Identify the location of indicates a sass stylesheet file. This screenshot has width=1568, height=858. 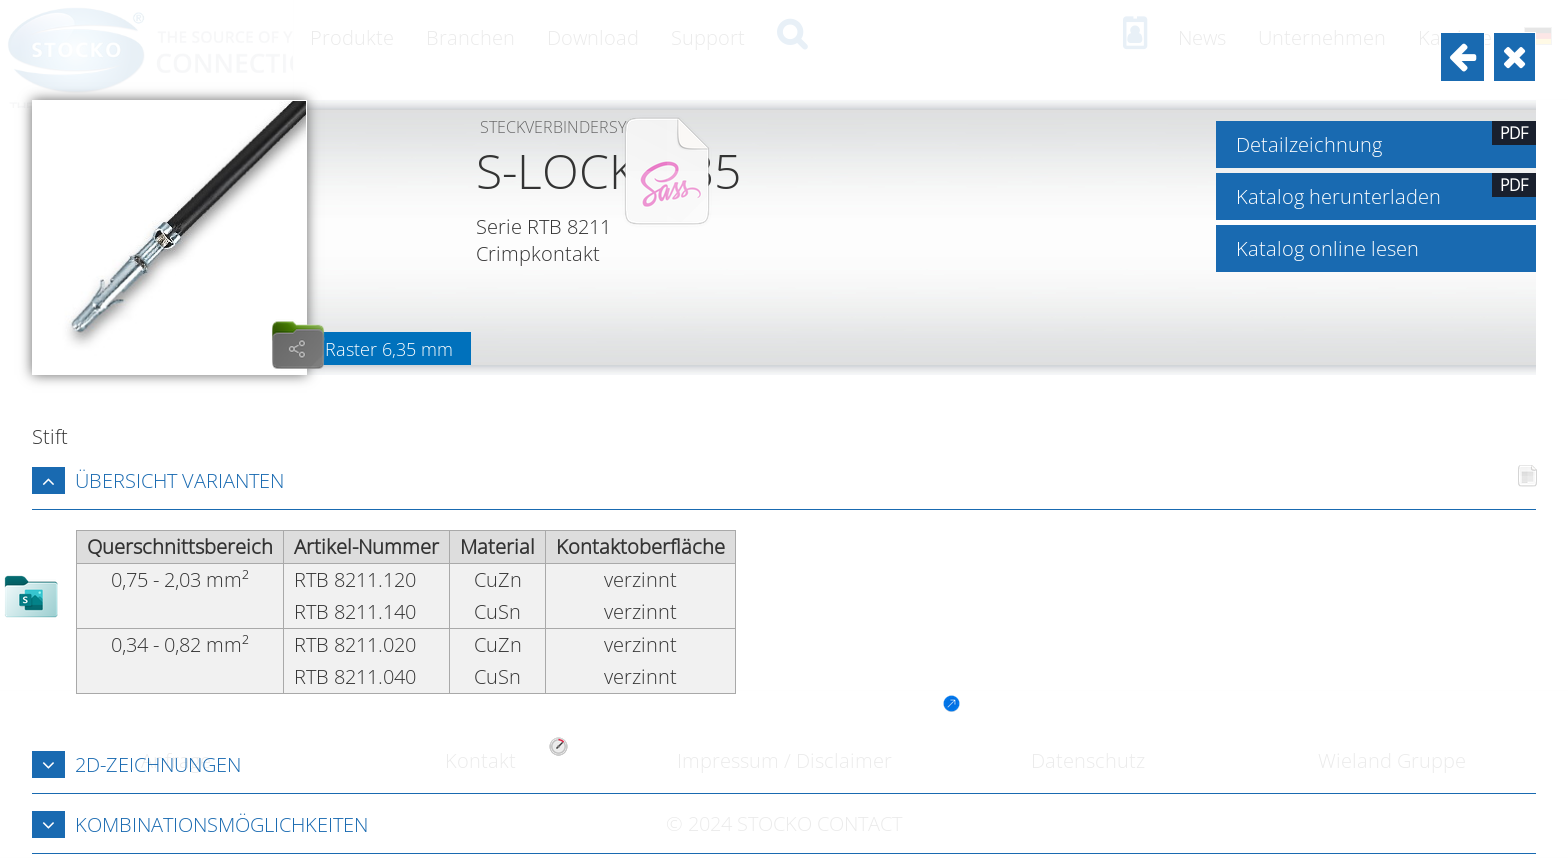
(667, 171).